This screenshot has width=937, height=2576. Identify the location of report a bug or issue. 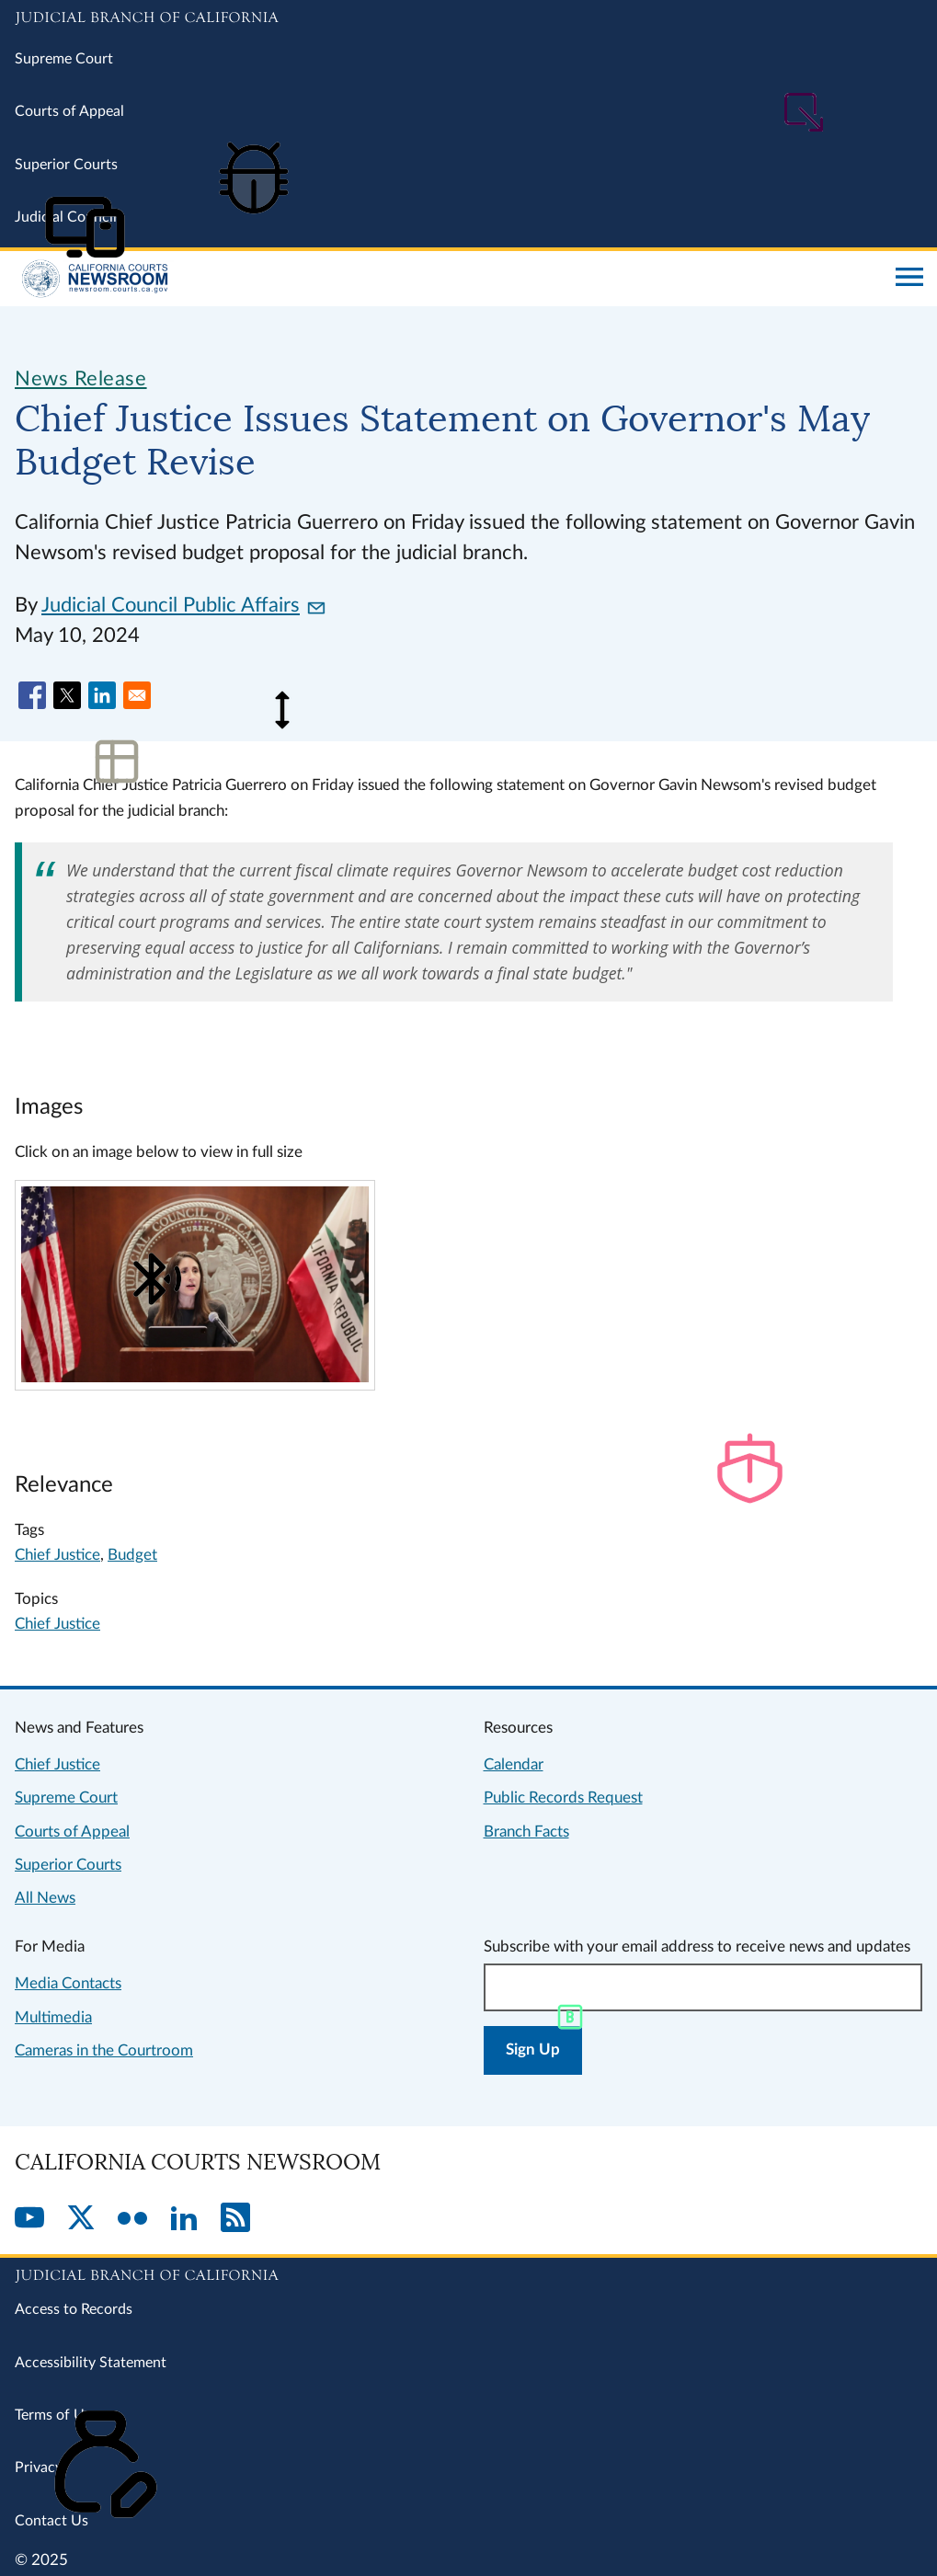
(254, 177).